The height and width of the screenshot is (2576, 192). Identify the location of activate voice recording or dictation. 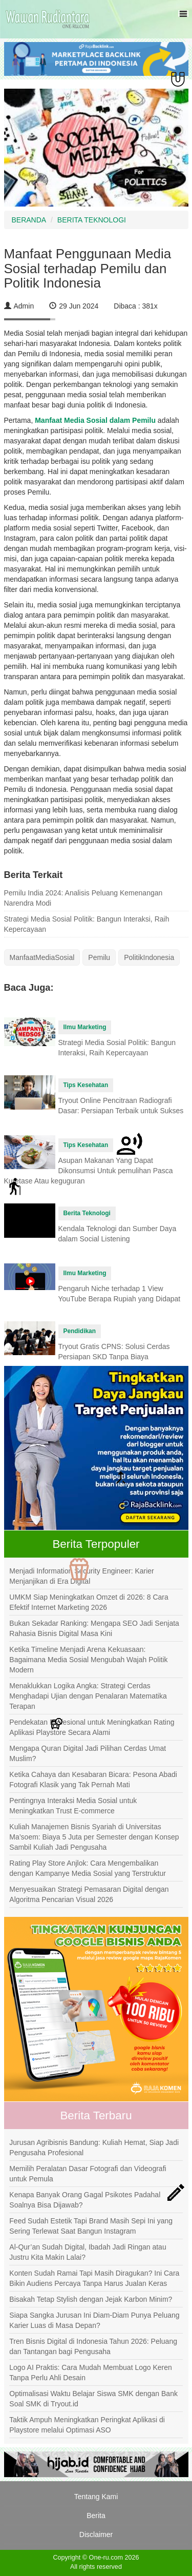
(130, 1144).